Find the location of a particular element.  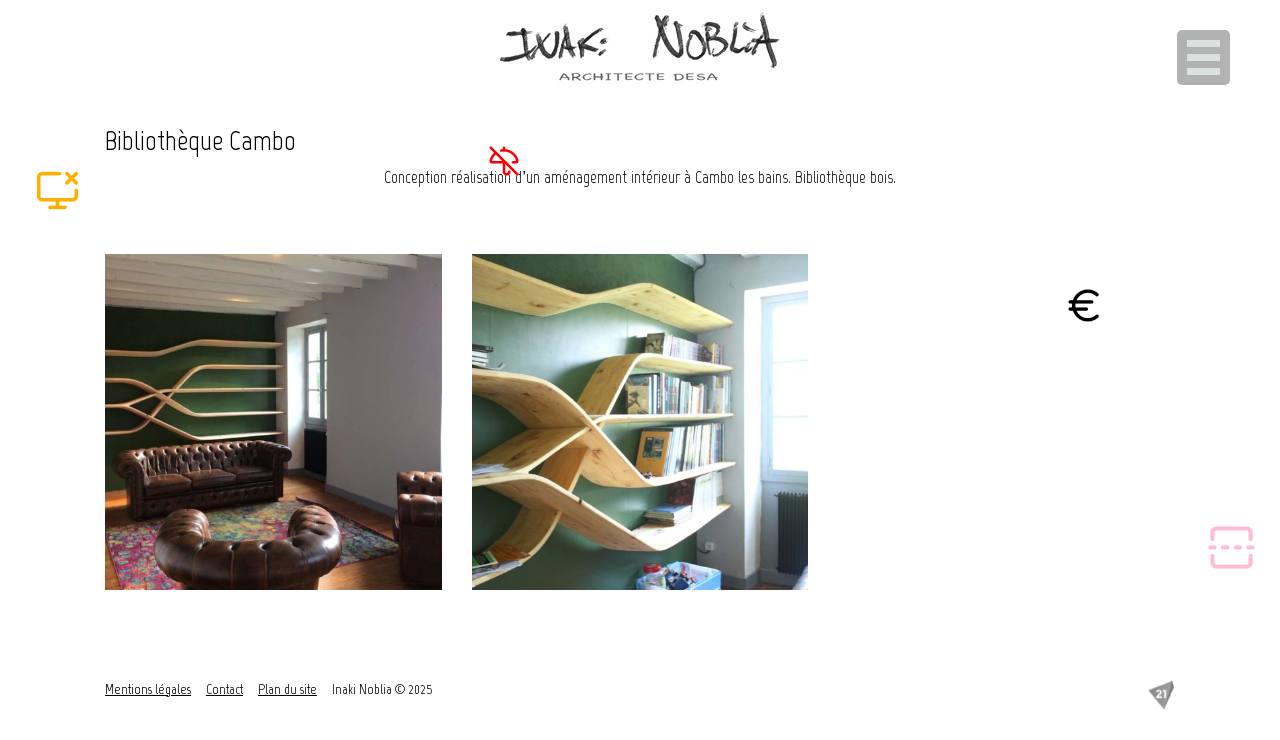

stop sharing your screen is located at coordinates (57, 190).